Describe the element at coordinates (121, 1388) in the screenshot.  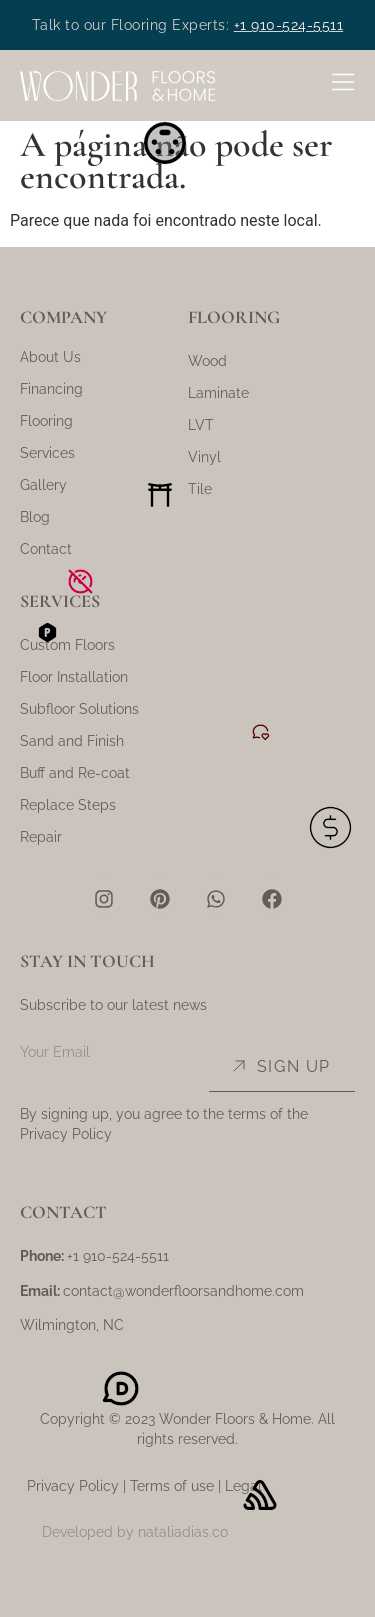
I see `disqus commenting platform logo` at that location.